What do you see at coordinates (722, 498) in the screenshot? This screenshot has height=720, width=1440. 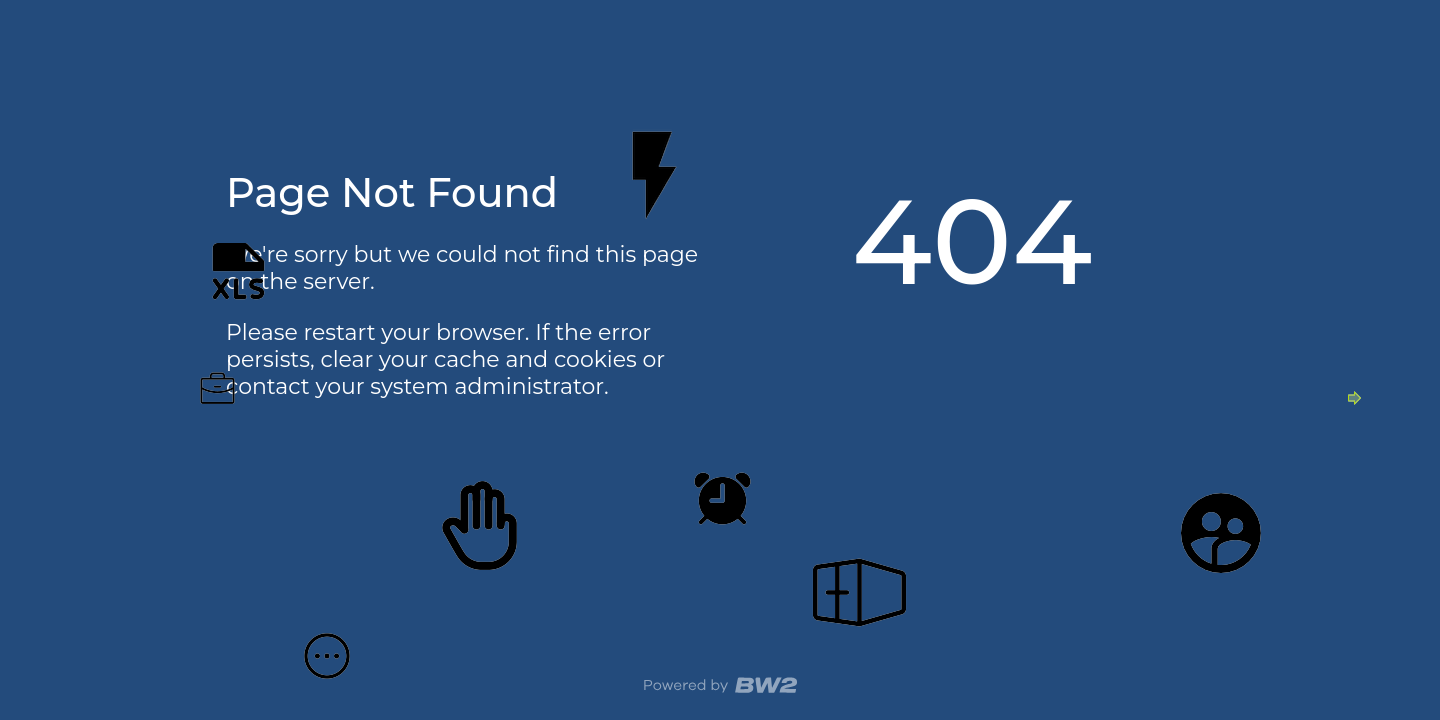 I see `set or manage alarms` at bounding box center [722, 498].